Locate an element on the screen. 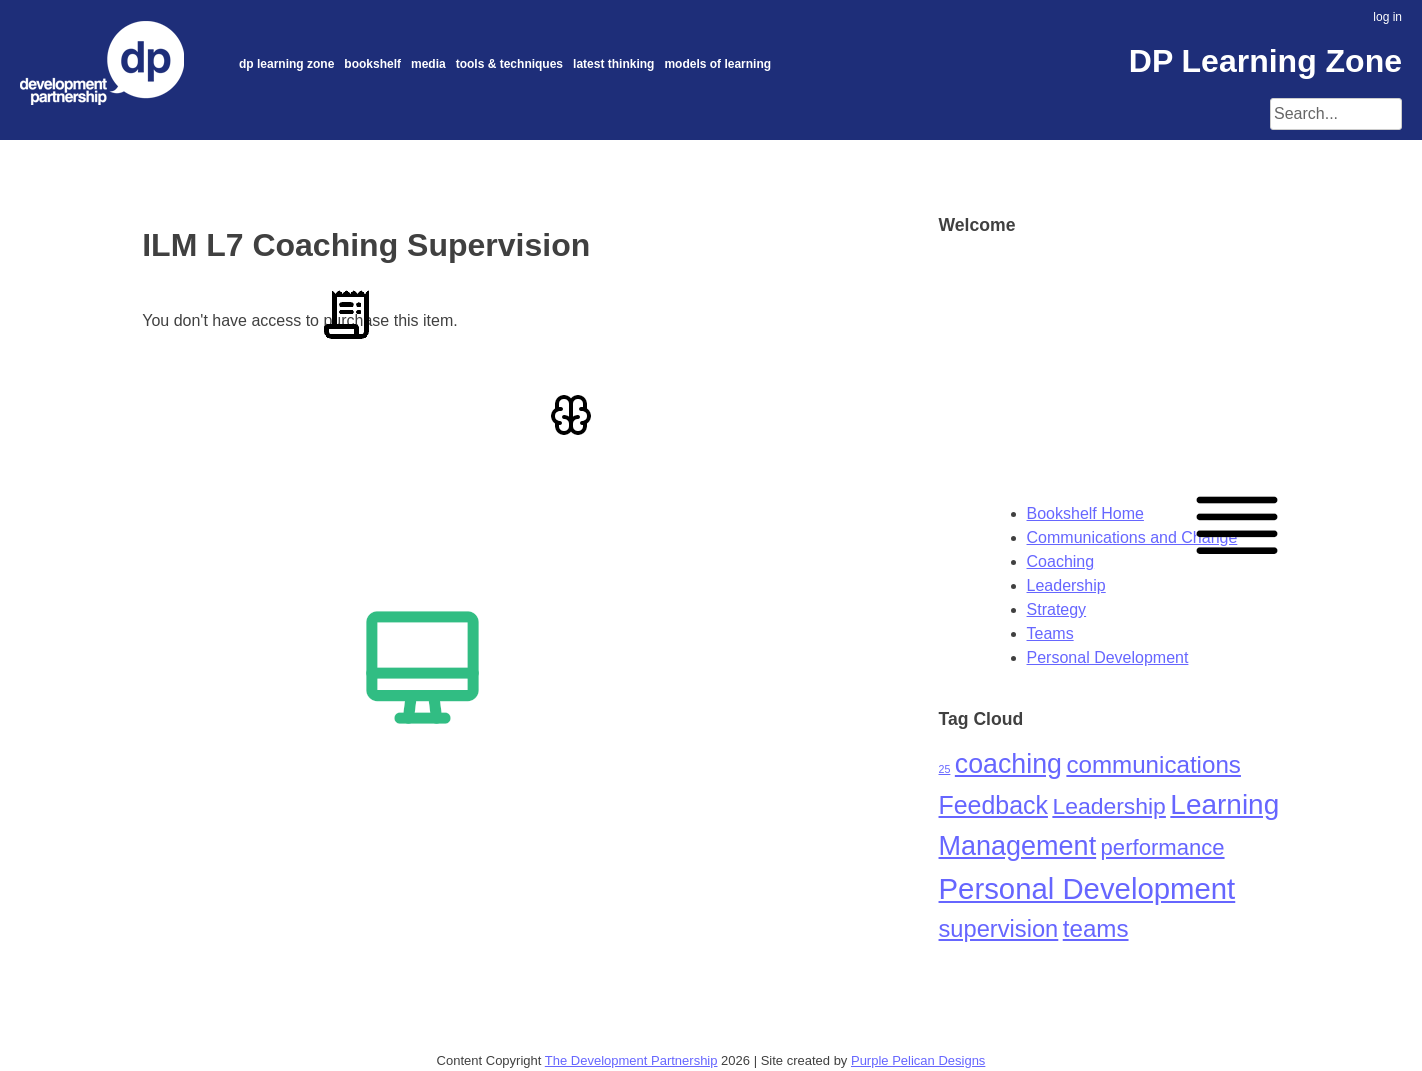 This screenshot has width=1422, height=1071. justify text alignment is located at coordinates (1237, 527).